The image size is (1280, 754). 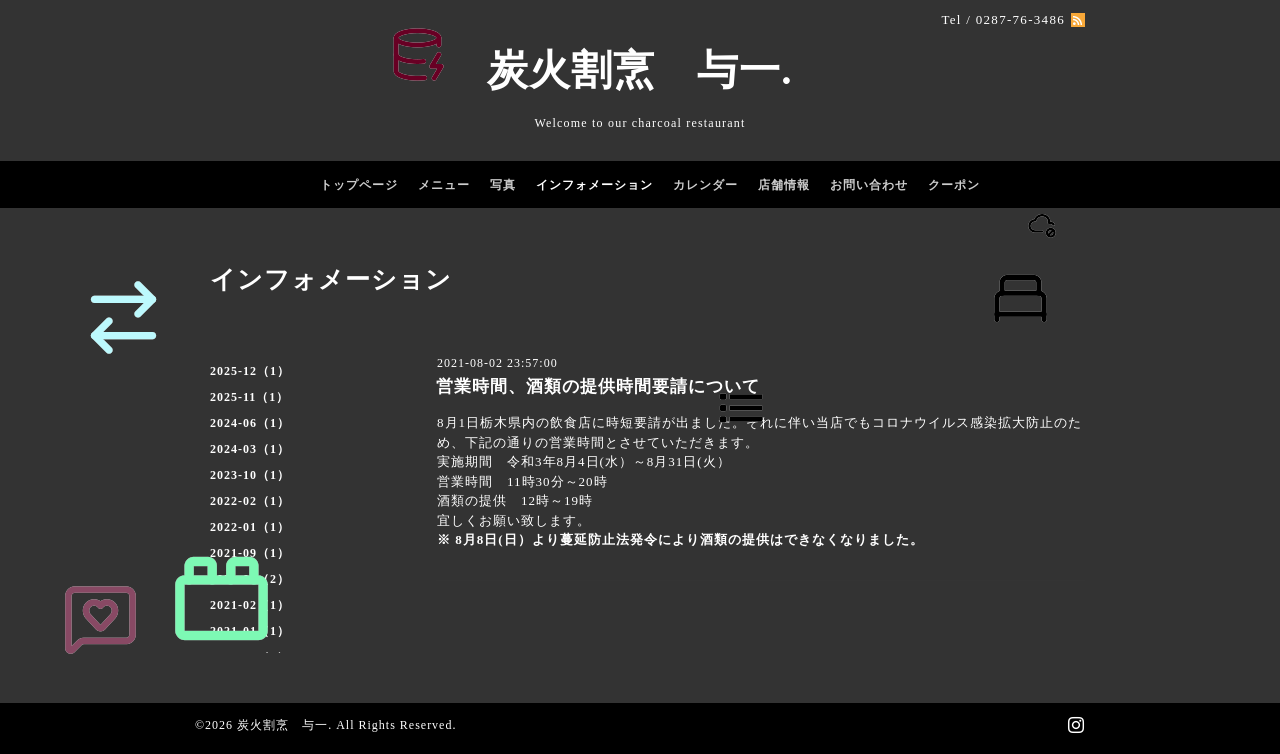 I want to click on select single bed accommodation, so click(x=1020, y=298).